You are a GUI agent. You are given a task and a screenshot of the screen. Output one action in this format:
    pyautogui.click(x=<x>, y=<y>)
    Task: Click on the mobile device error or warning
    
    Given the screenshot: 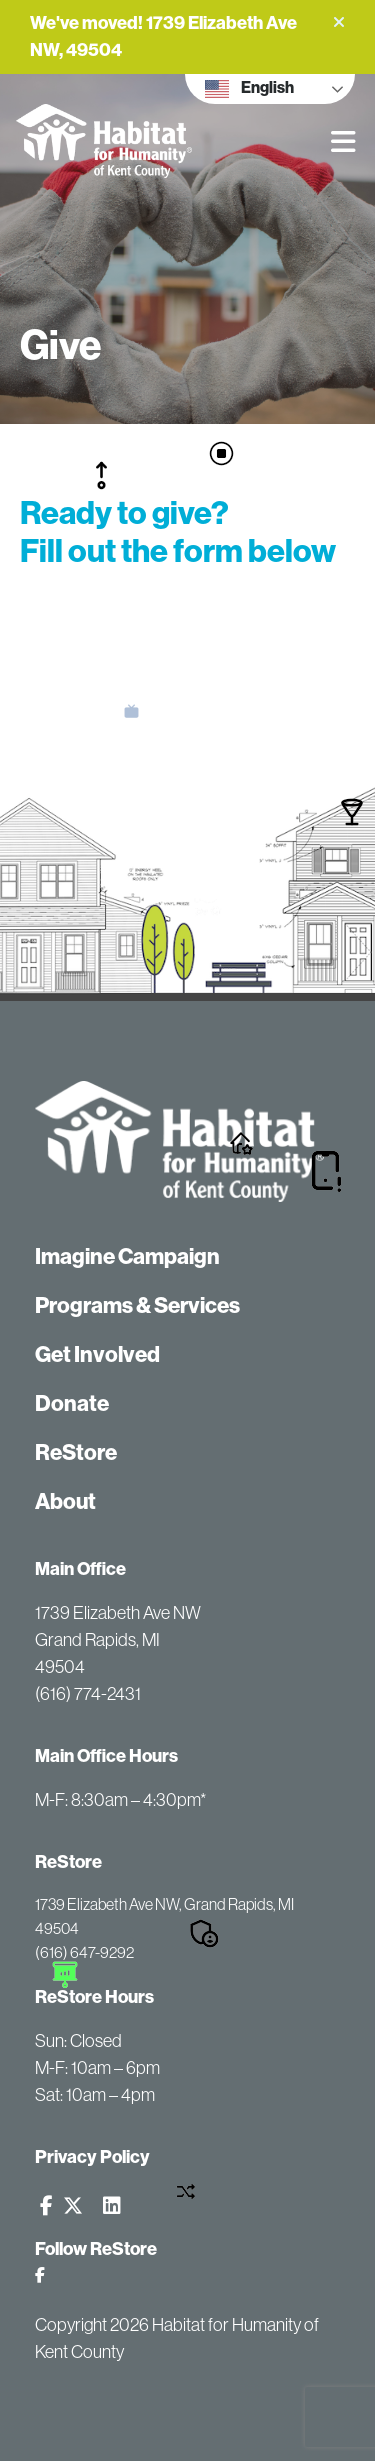 What is the action you would take?
    pyautogui.click(x=325, y=1170)
    